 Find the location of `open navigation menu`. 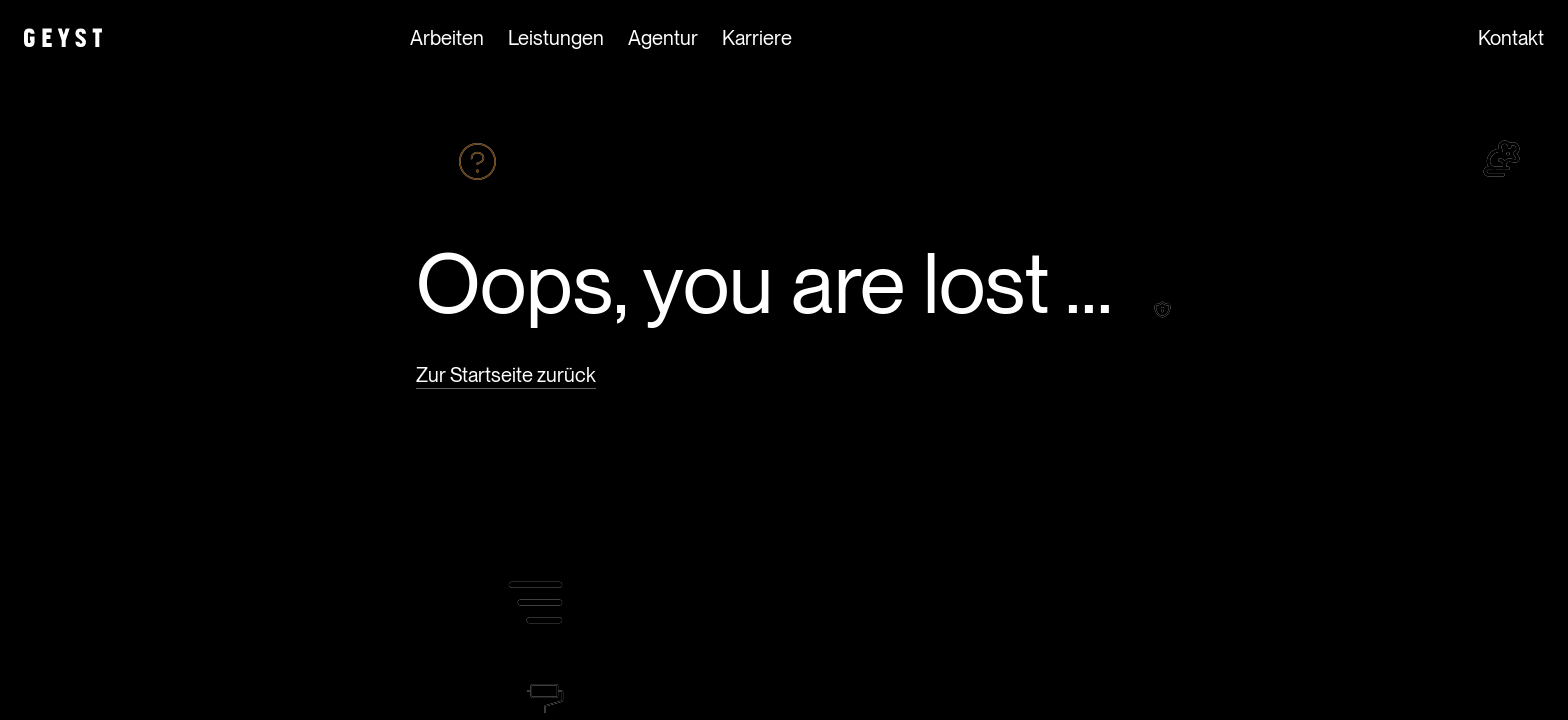

open navigation menu is located at coordinates (535, 602).